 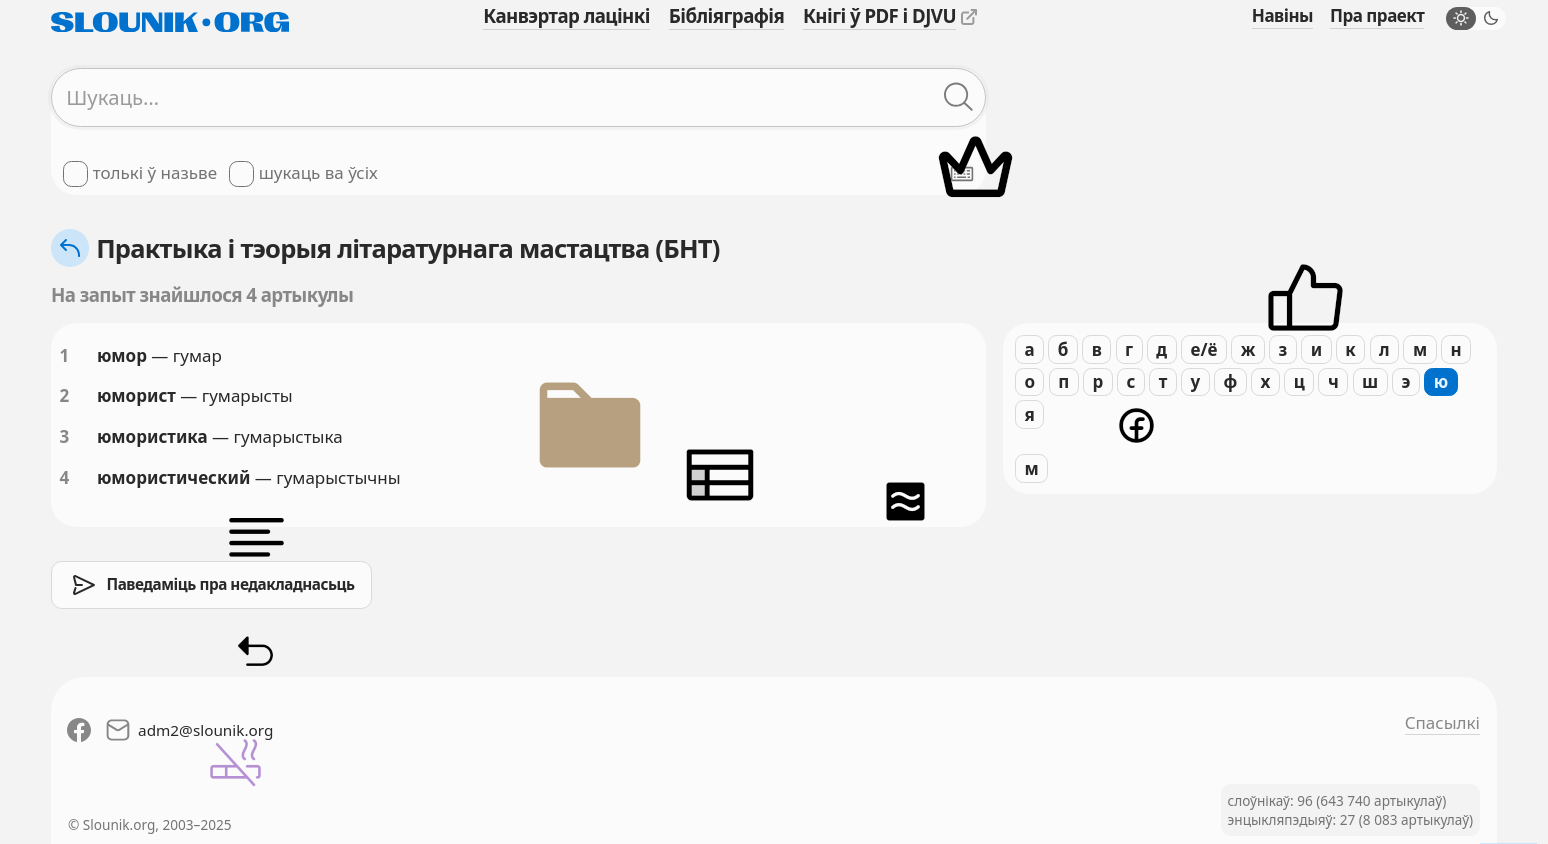 What do you see at coordinates (590, 425) in the screenshot?
I see `open file folder` at bounding box center [590, 425].